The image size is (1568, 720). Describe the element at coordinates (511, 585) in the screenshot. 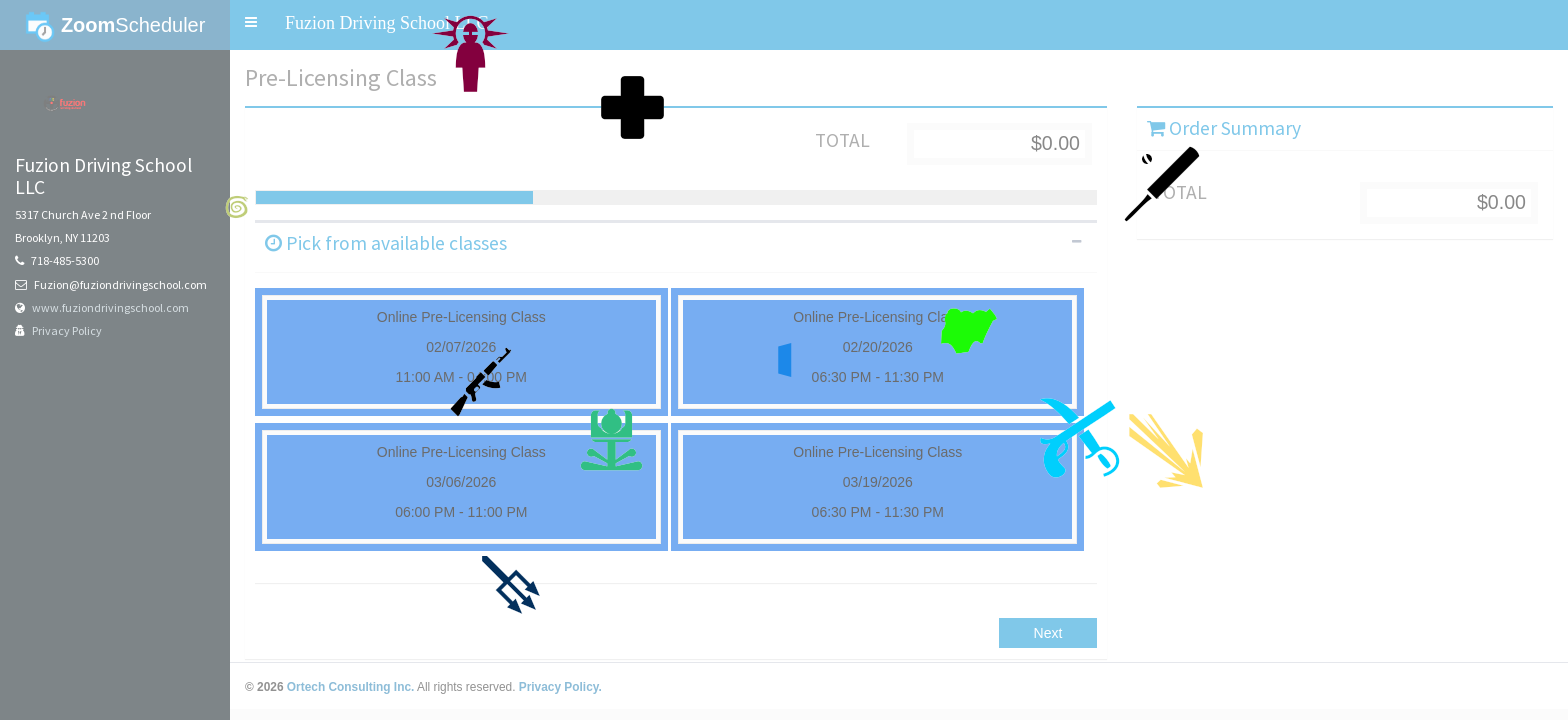

I see `select the trident weapon` at that location.